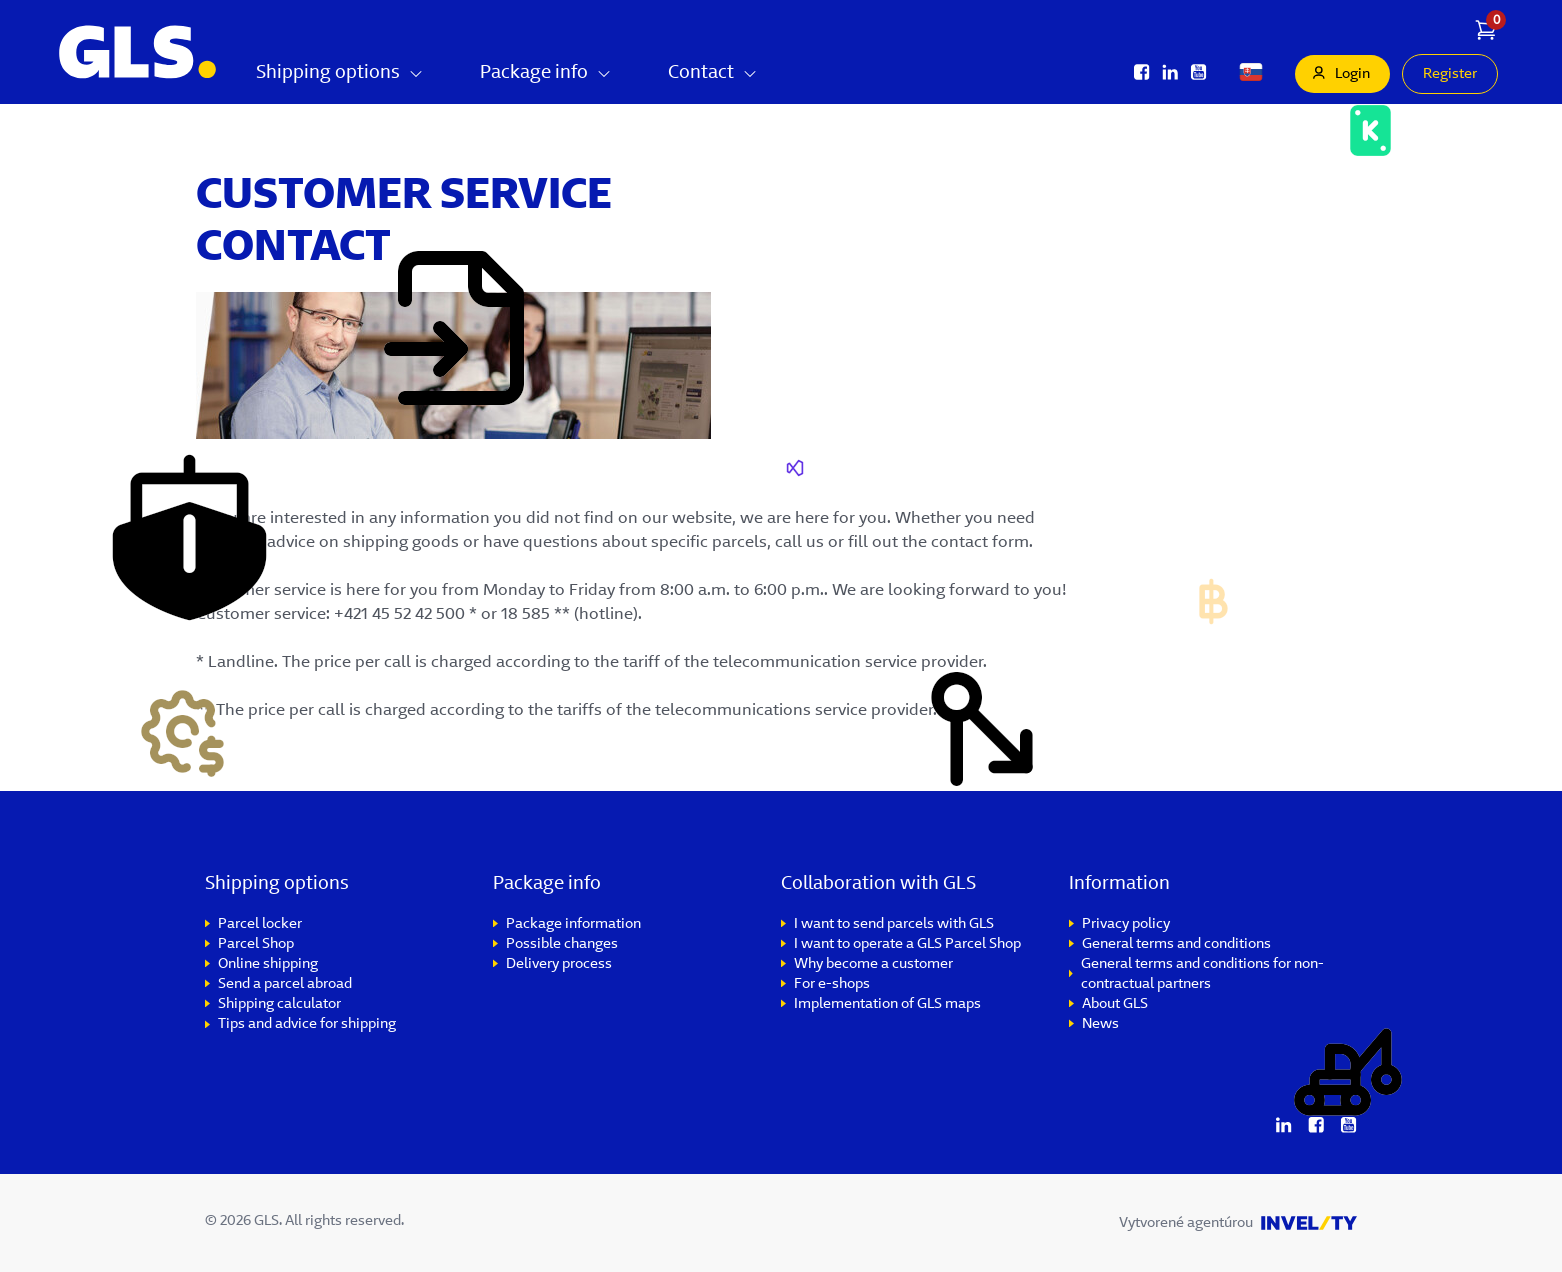  I want to click on king playing card in a card game app, so click(1370, 130).